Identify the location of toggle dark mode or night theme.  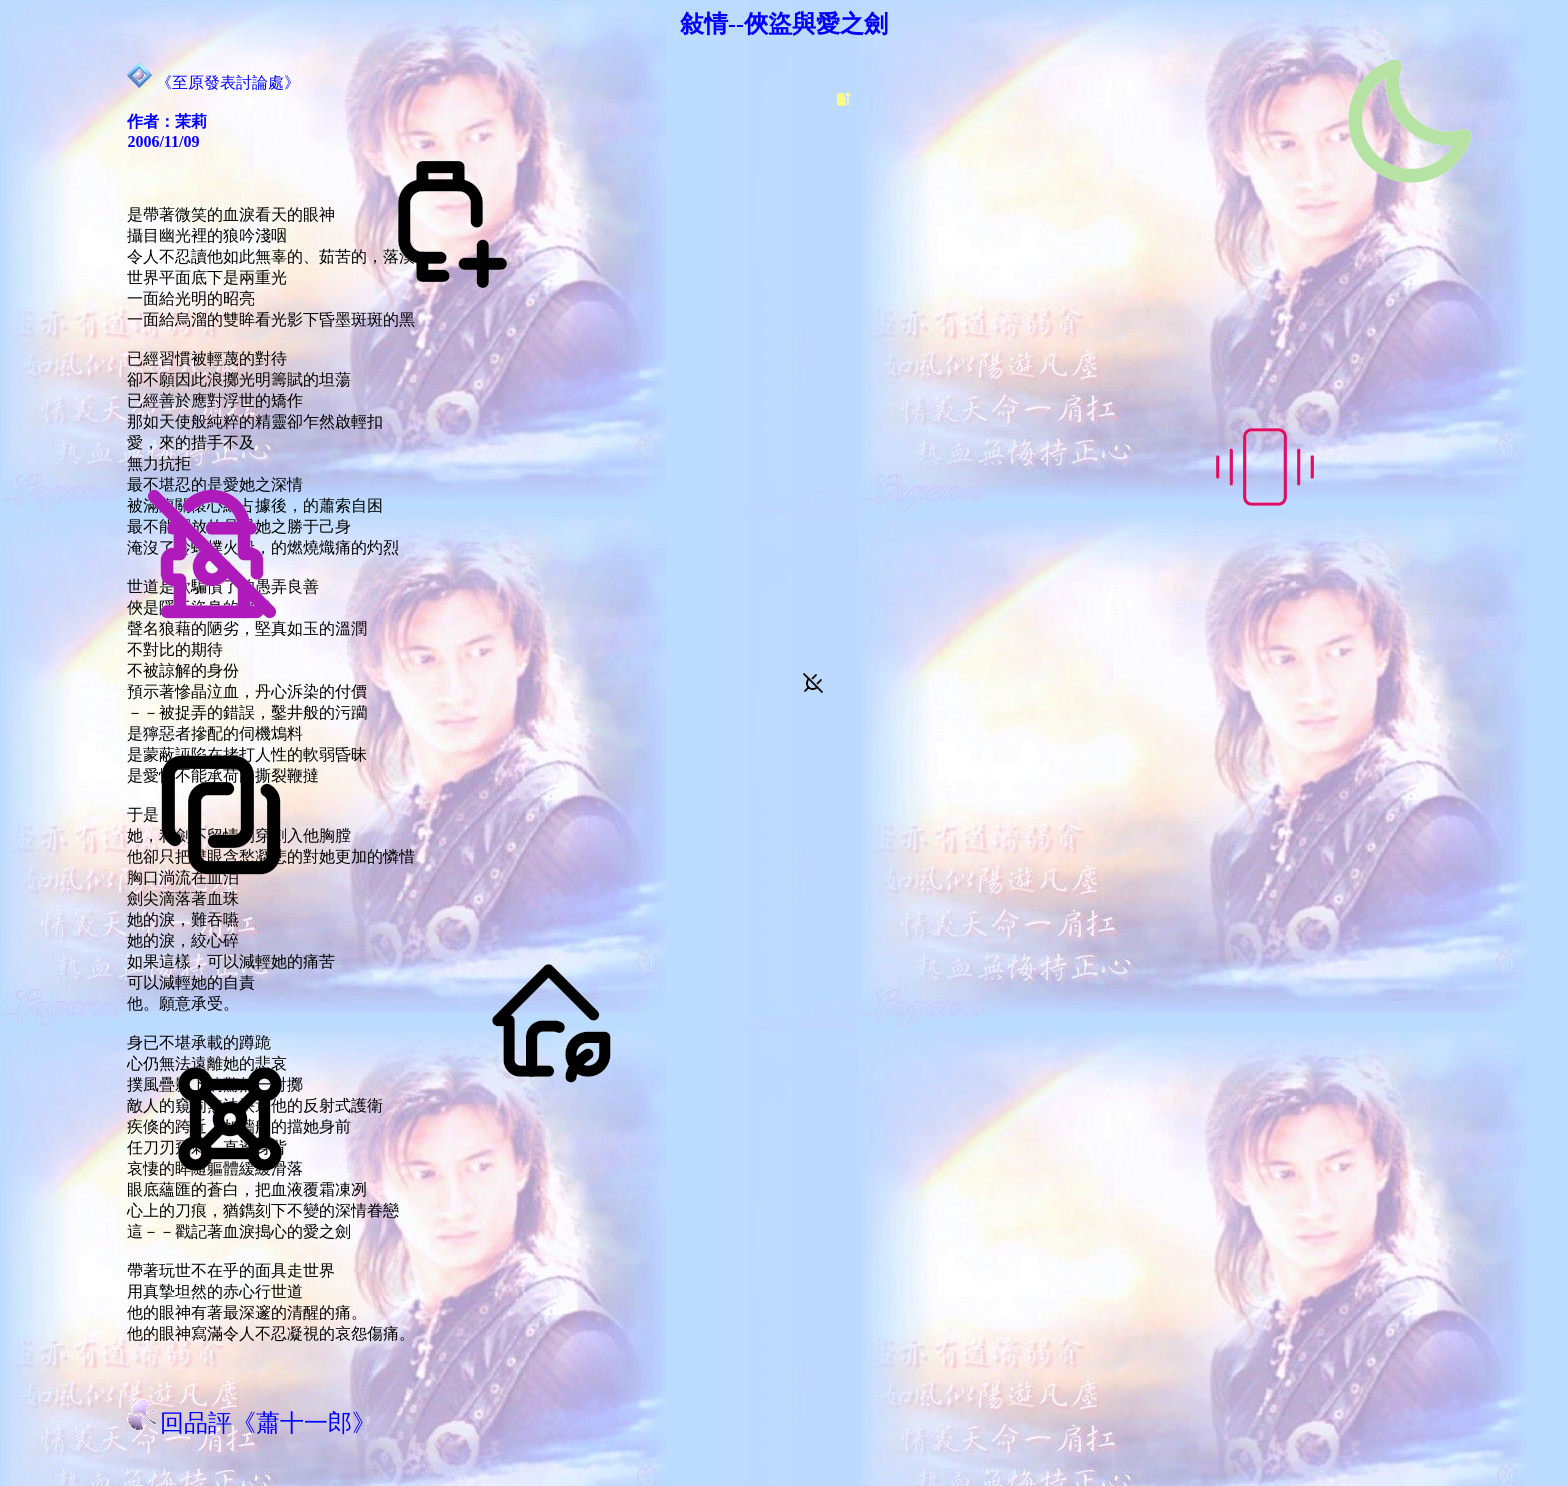
(1406, 124).